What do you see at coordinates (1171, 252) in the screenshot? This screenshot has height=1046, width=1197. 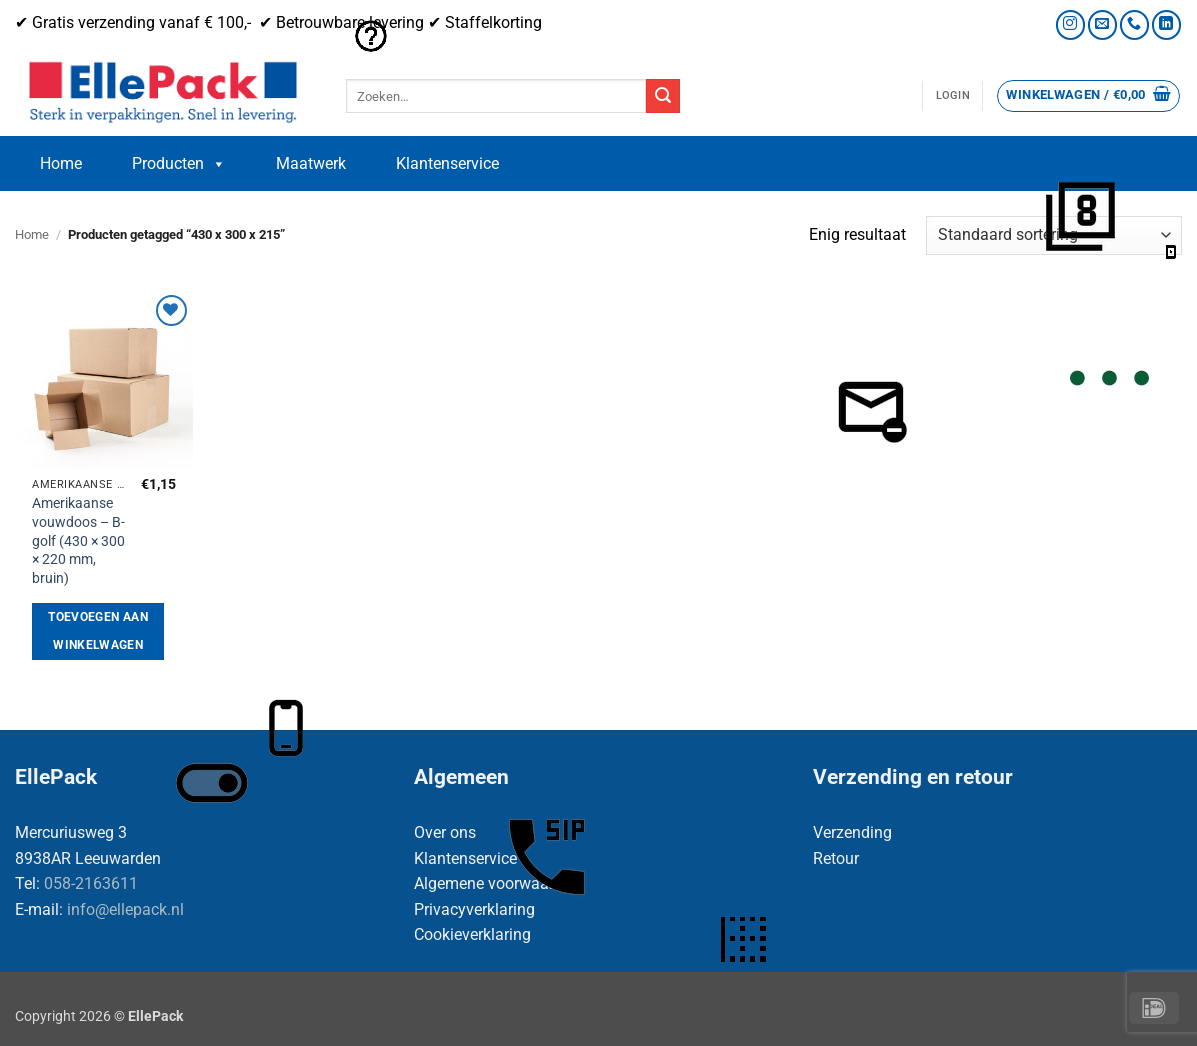 I see `find nearby charging stations` at bounding box center [1171, 252].